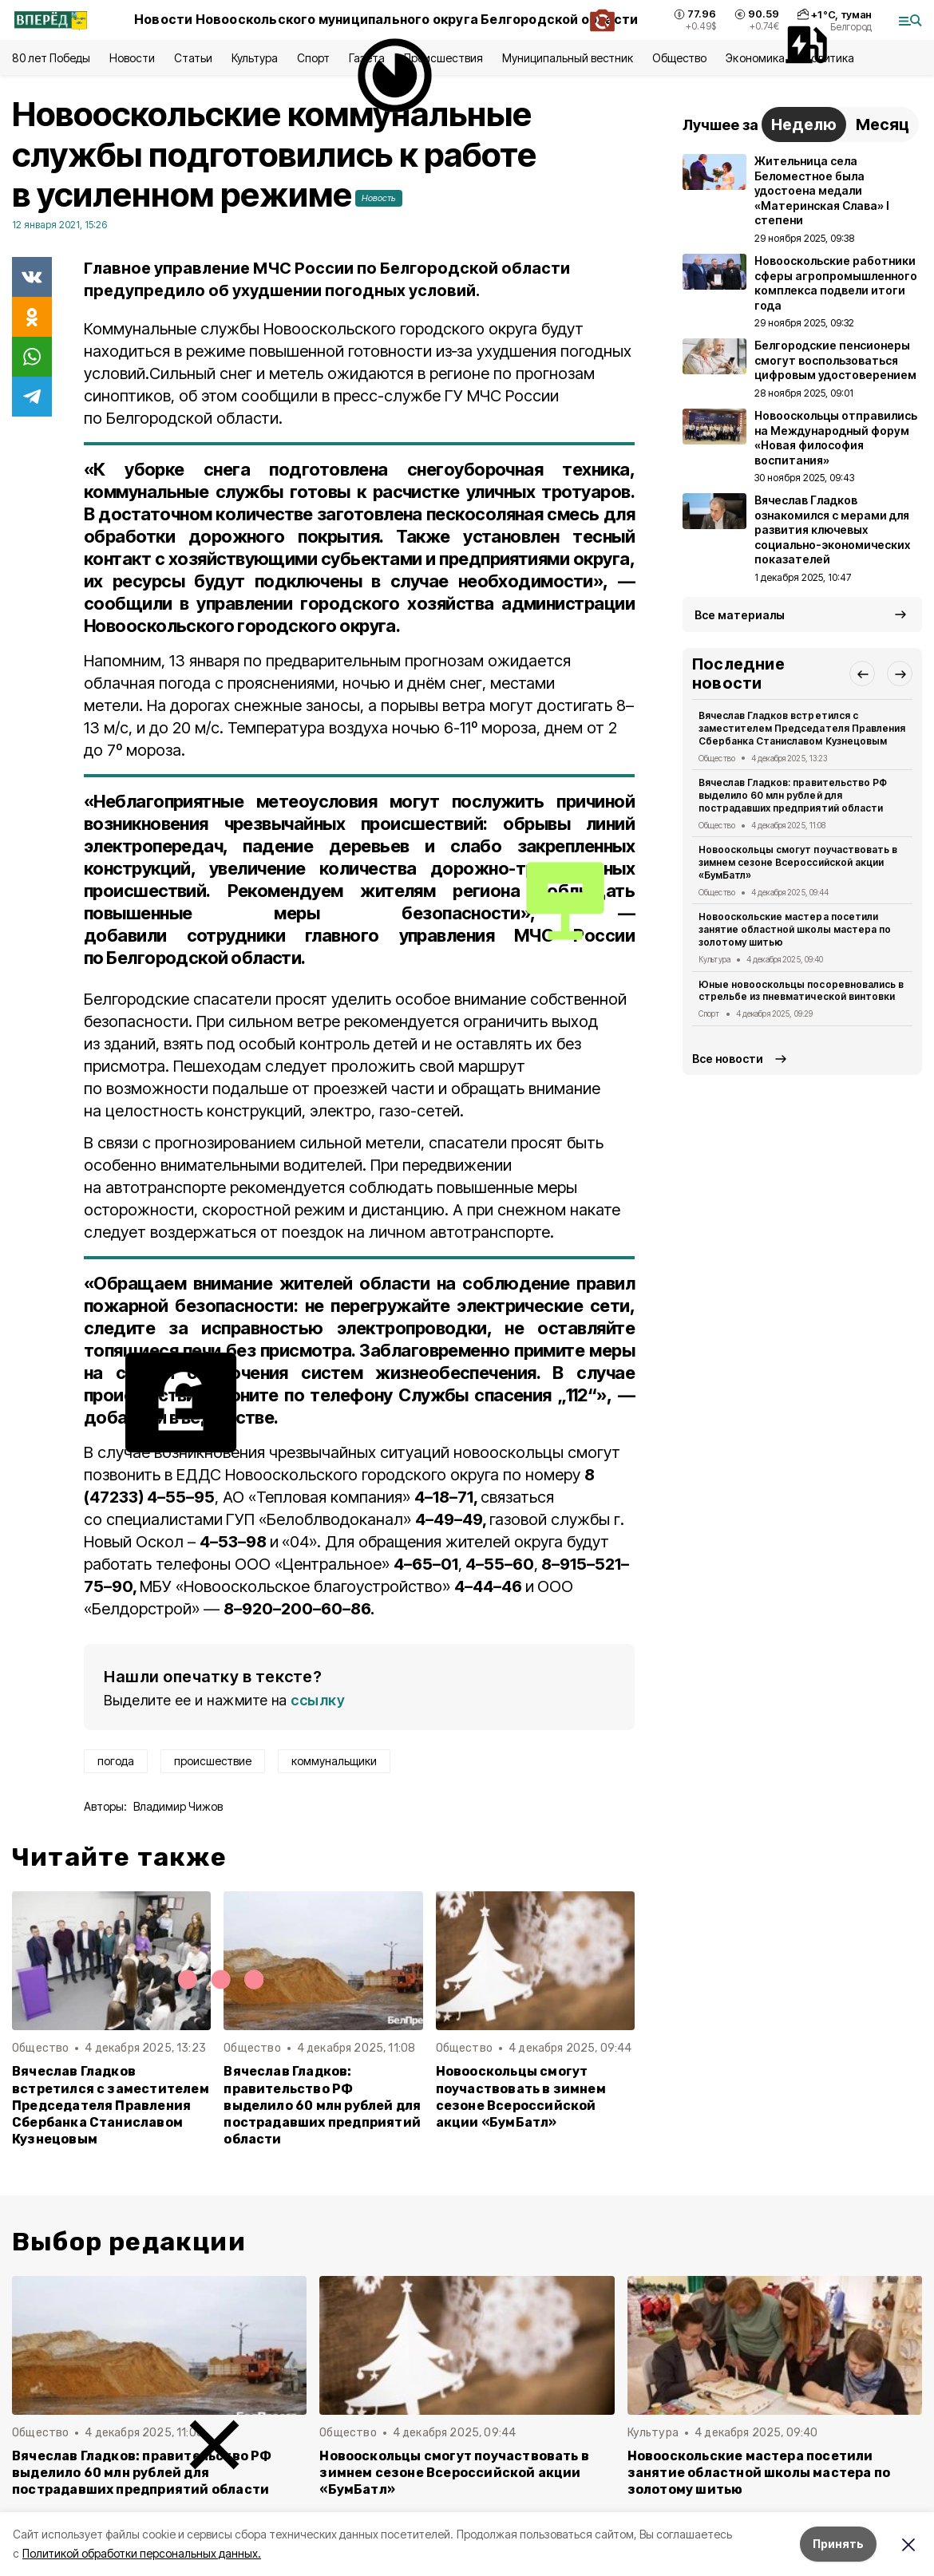  What do you see at coordinates (806, 45) in the screenshot?
I see `find nearby EV charging stations` at bounding box center [806, 45].